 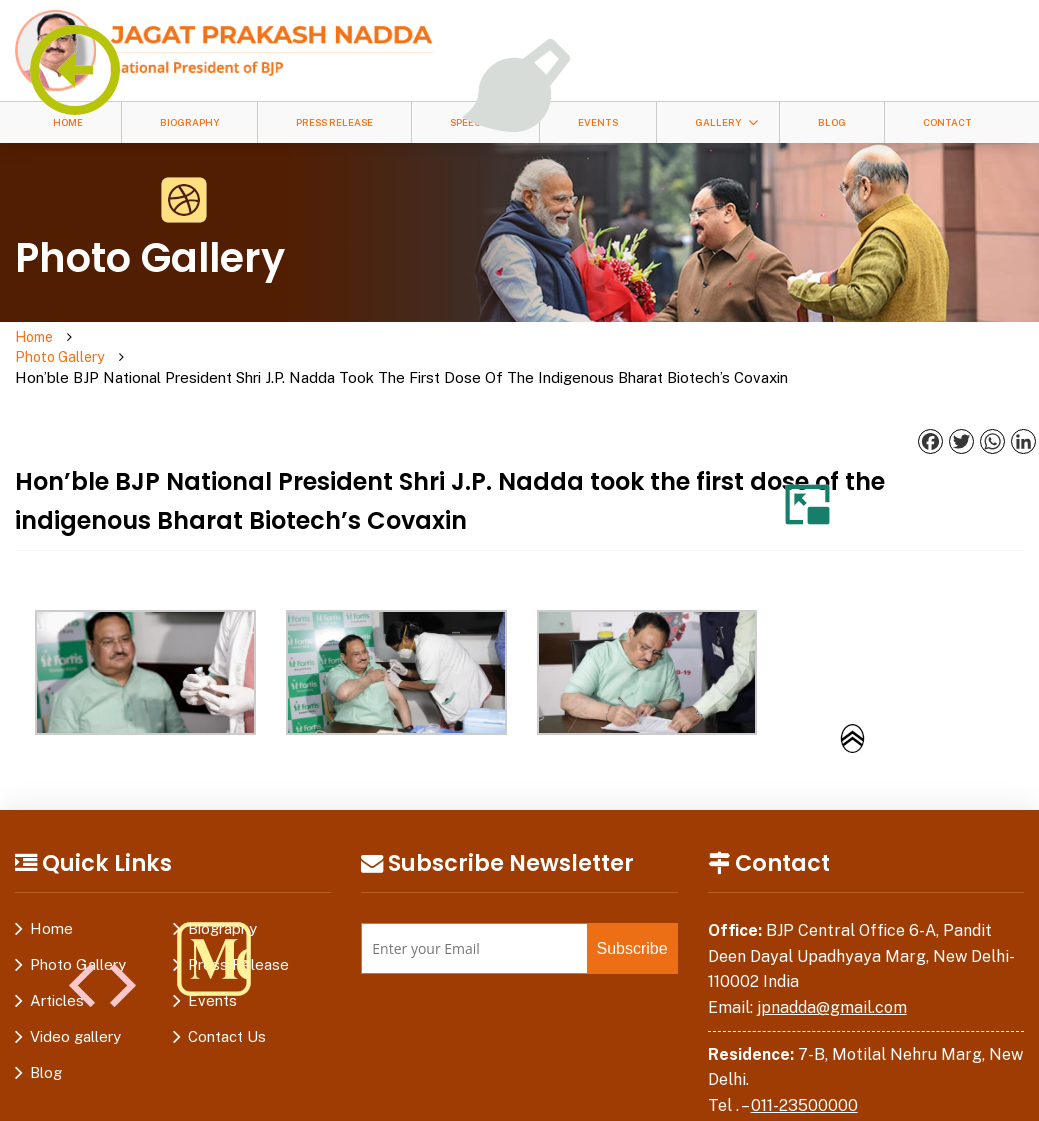 What do you see at coordinates (807, 504) in the screenshot?
I see `exit picture-in-picture mode` at bounding box center [807, 504].